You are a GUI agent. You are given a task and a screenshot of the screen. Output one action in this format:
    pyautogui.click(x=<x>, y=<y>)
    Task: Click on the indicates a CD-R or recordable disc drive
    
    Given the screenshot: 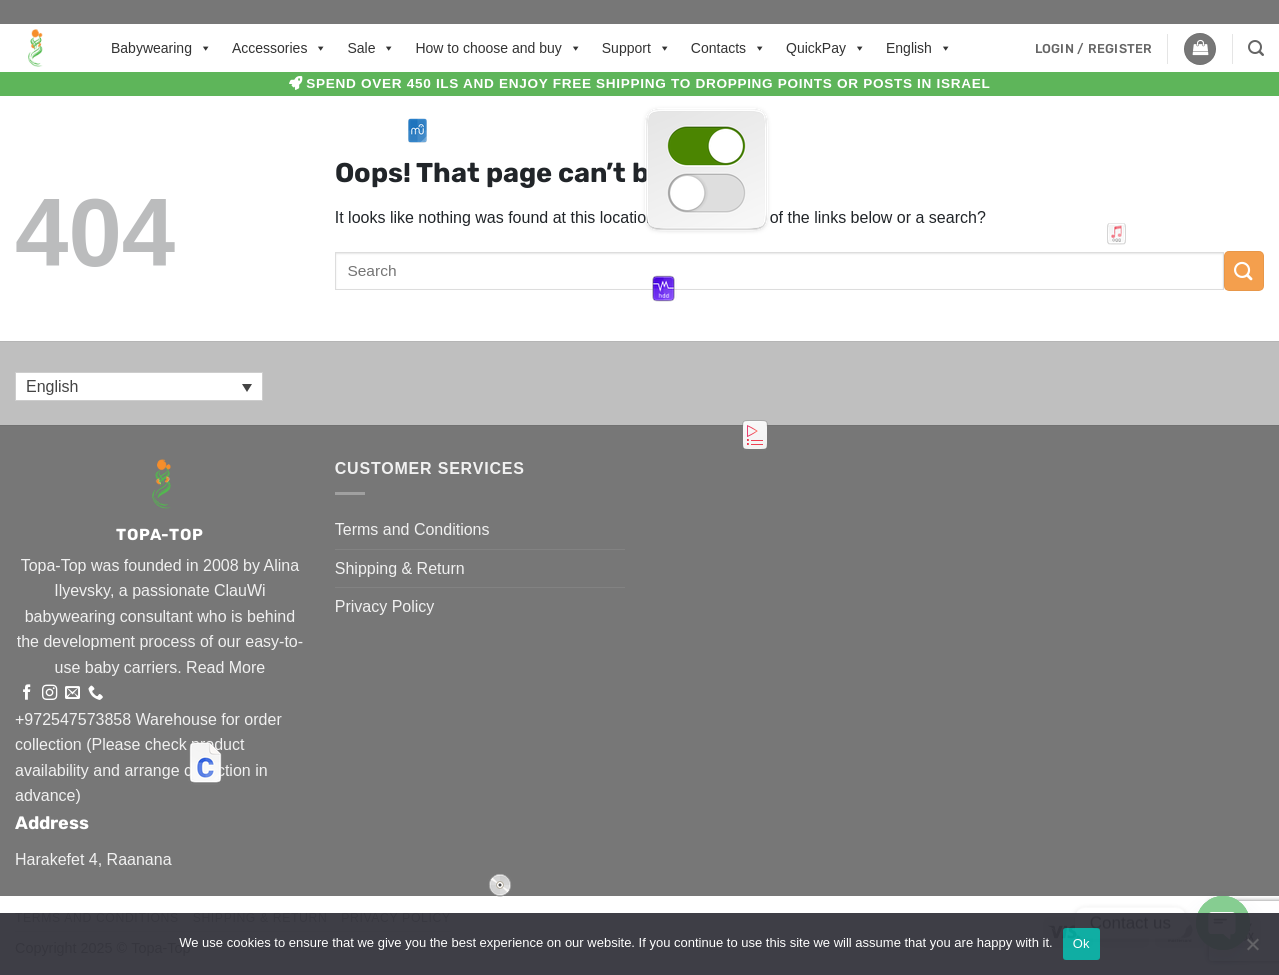 What is the action you would take?
    pyautogui.click(x=500, y=885)
    